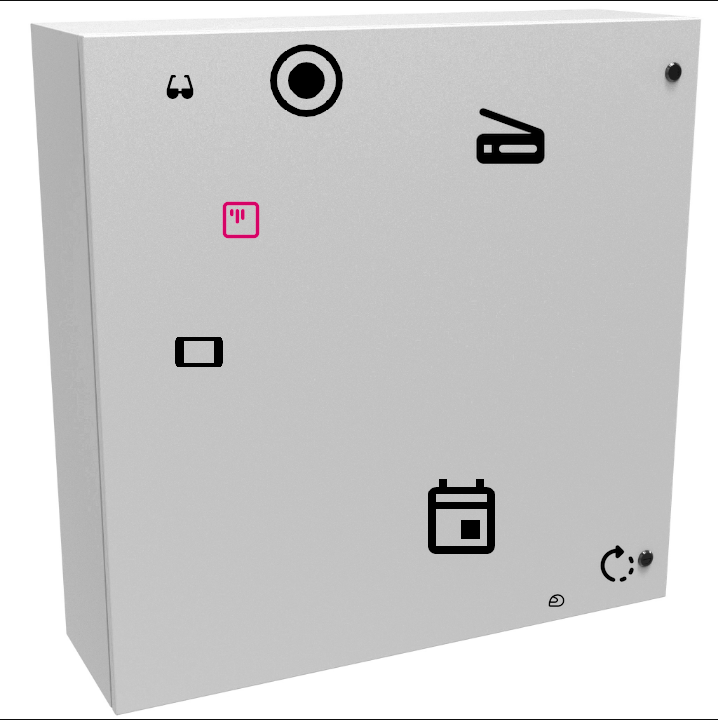  What do you see at coordinates (199, 352) in the screenshot?
I see `rotate device to landscape orientation` at bounding box center [199, 352].